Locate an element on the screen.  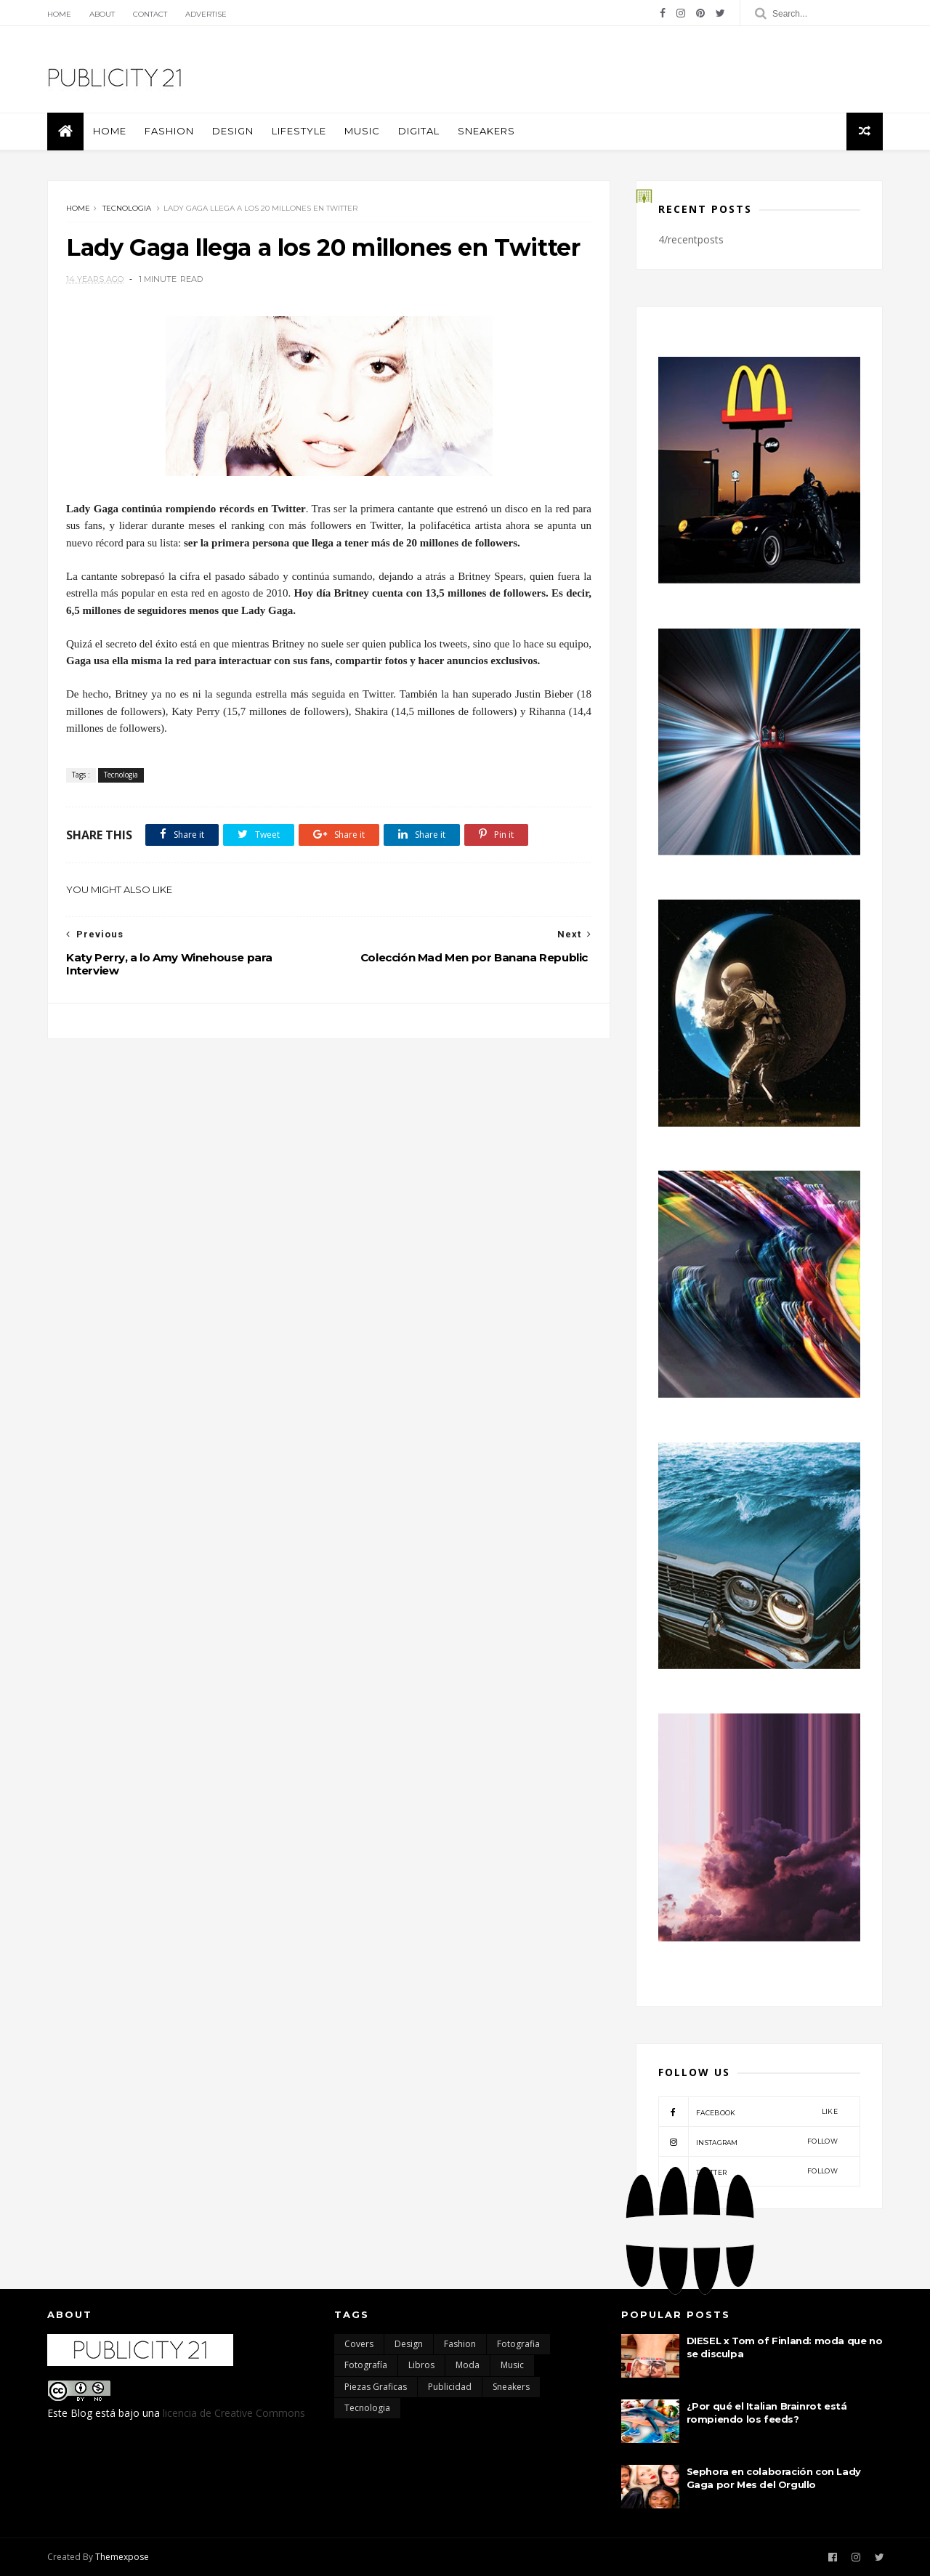
select goalkeeper position in team lineup is located at coordinates (644, 195).